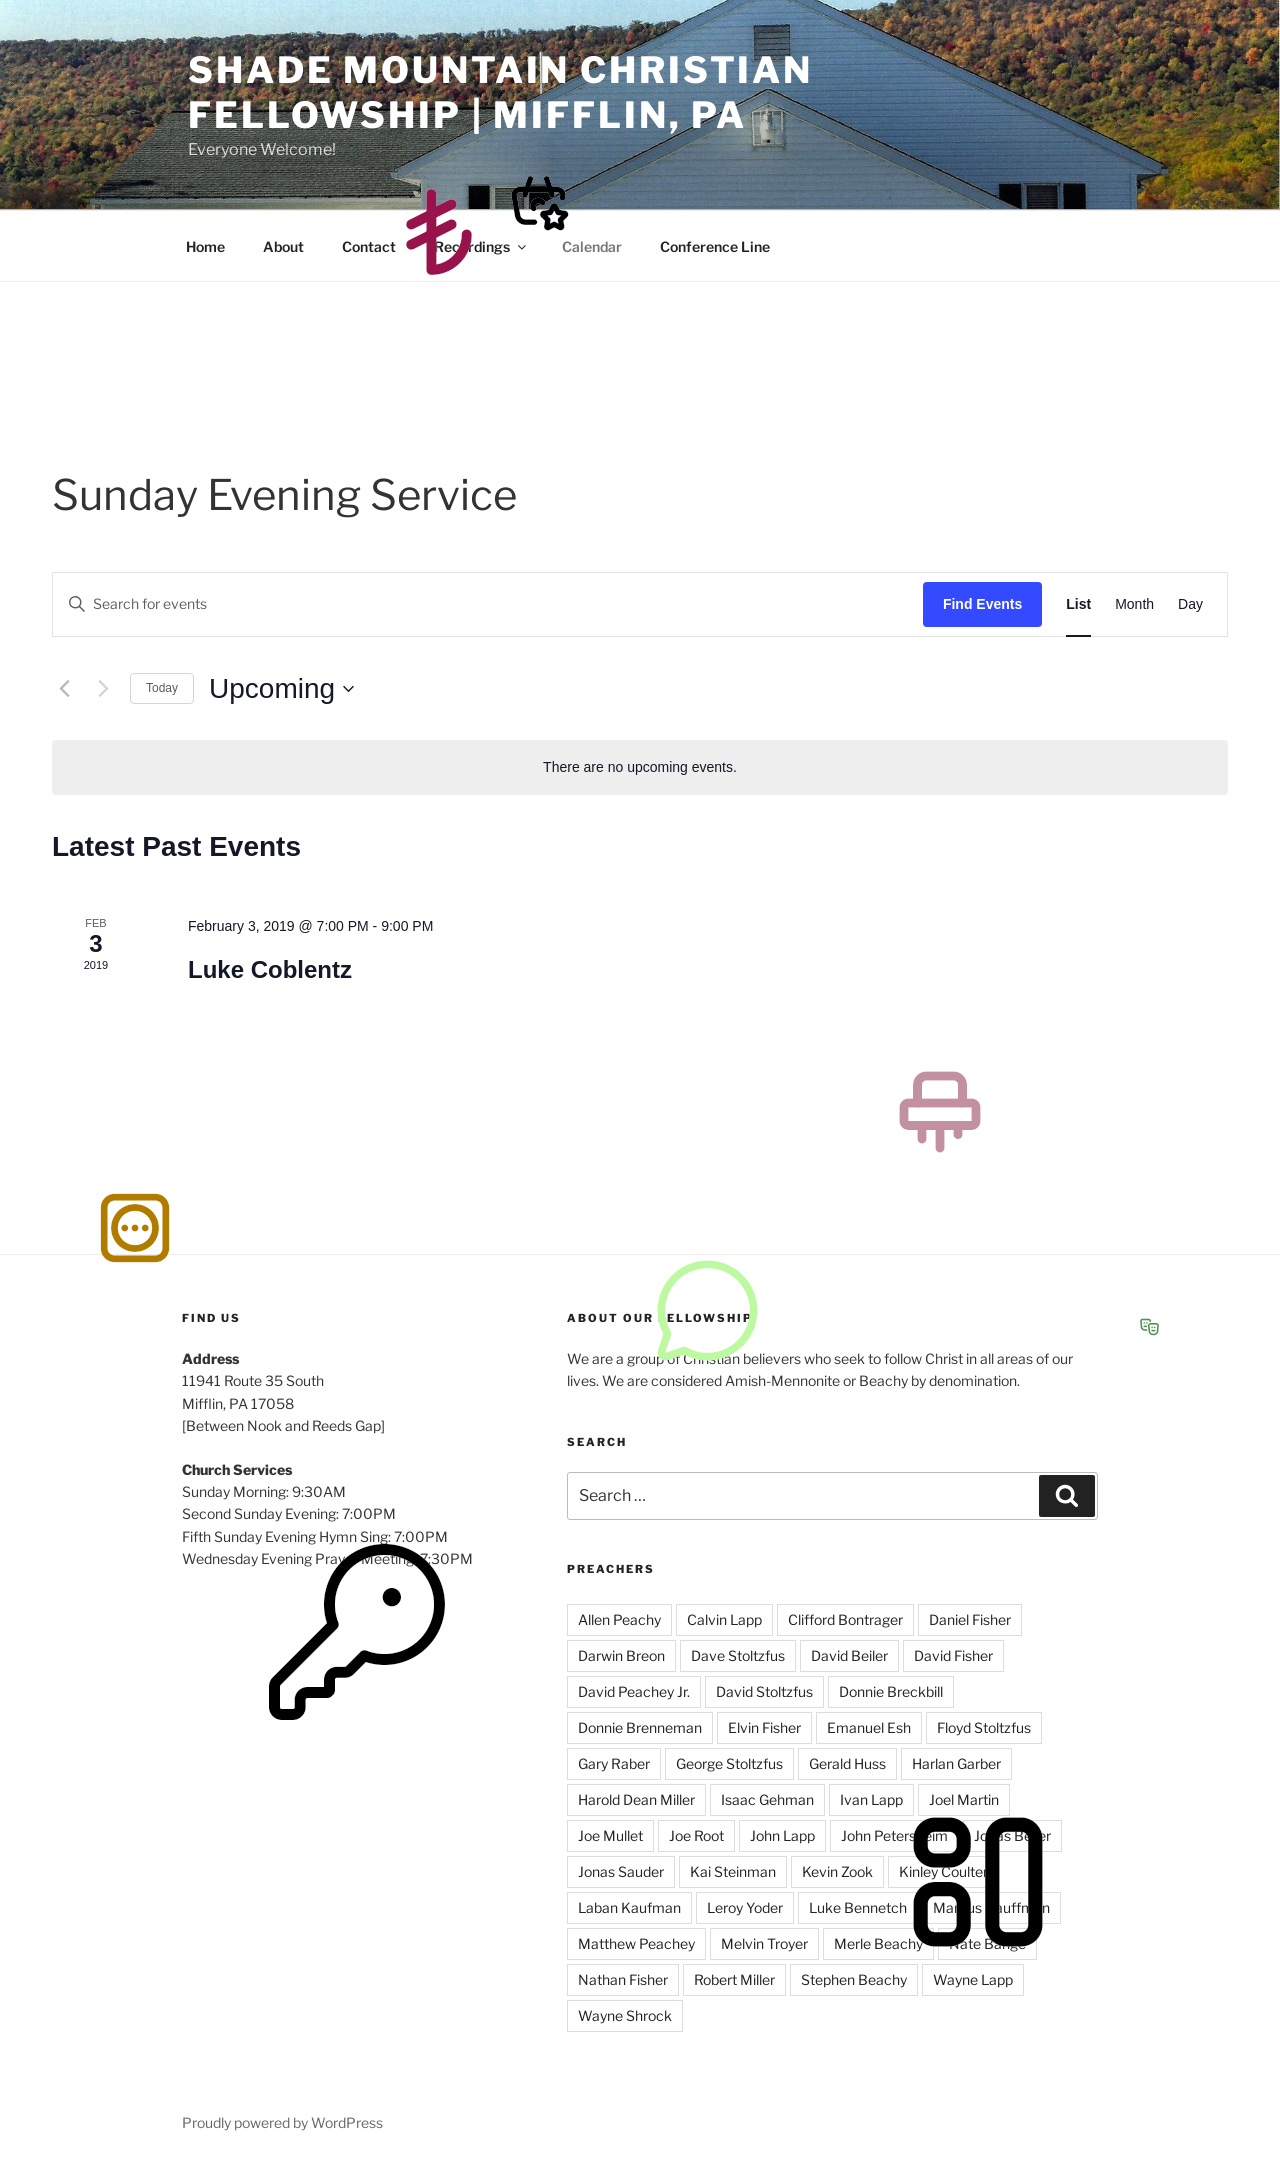 Image resolution: width=1280 pixels, height=2169 pixels. What do you see at coordinates (135, 1228) in the screenshot?
I see `tumble dry on medium heat setting` at bounding box center [135, 1228].